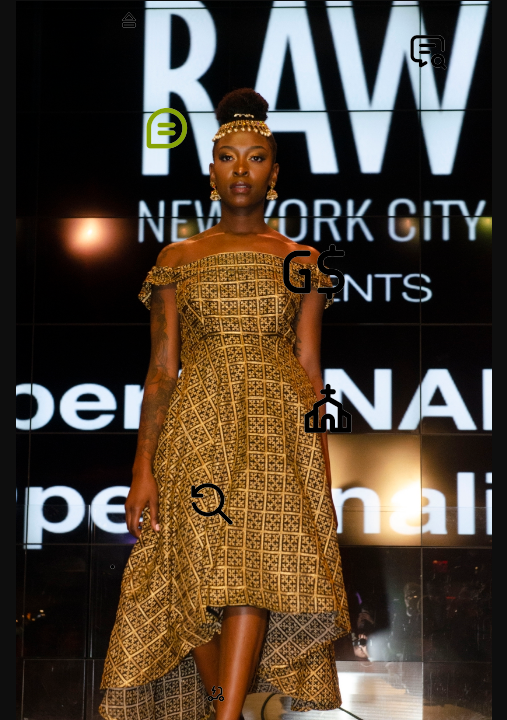 Image resolution: width=507 pixels, height=720 pixels. Describe the element at coordinates (314, 272) in the screenshot. I see `guyanese dollar currency symbol` at that location.